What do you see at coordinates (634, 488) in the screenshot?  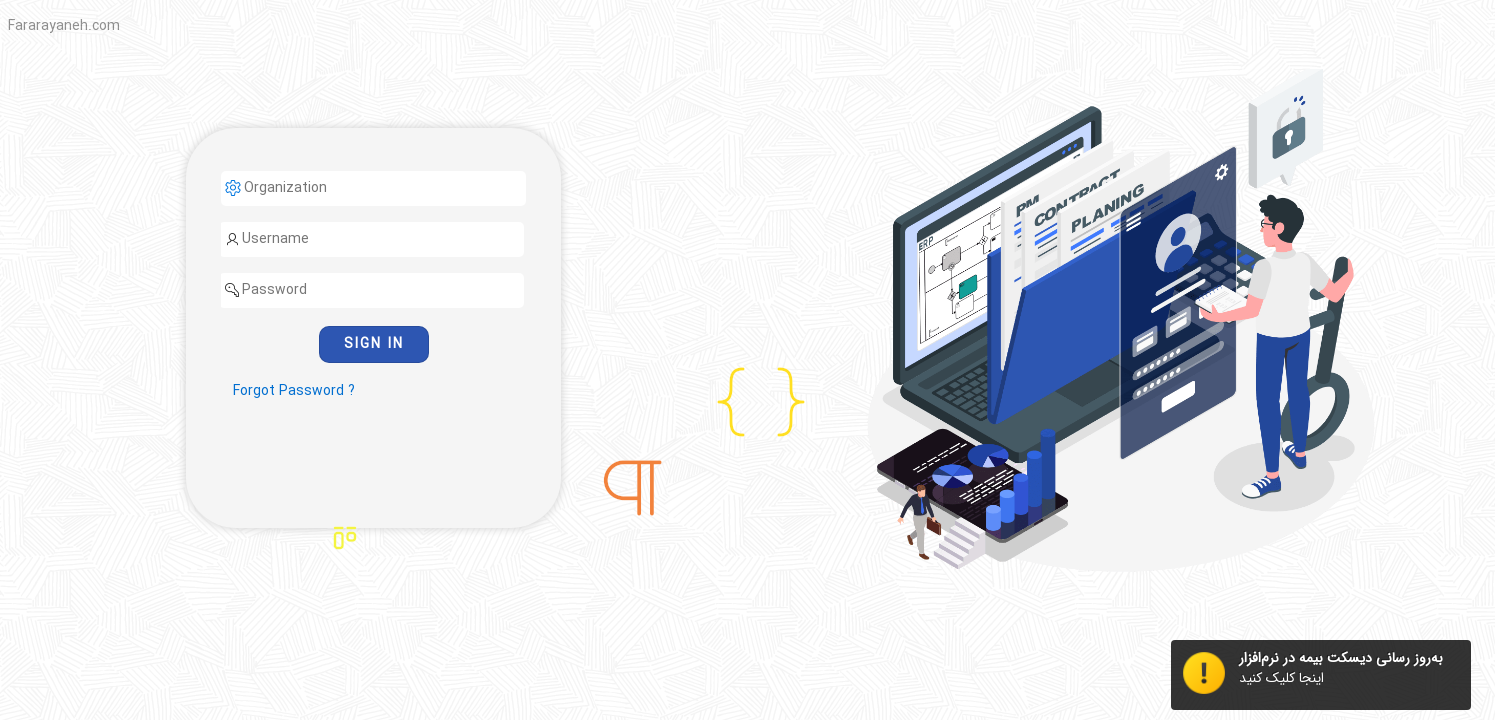 I see `toggle paragraph formatting` at bounding box center [634, 488].